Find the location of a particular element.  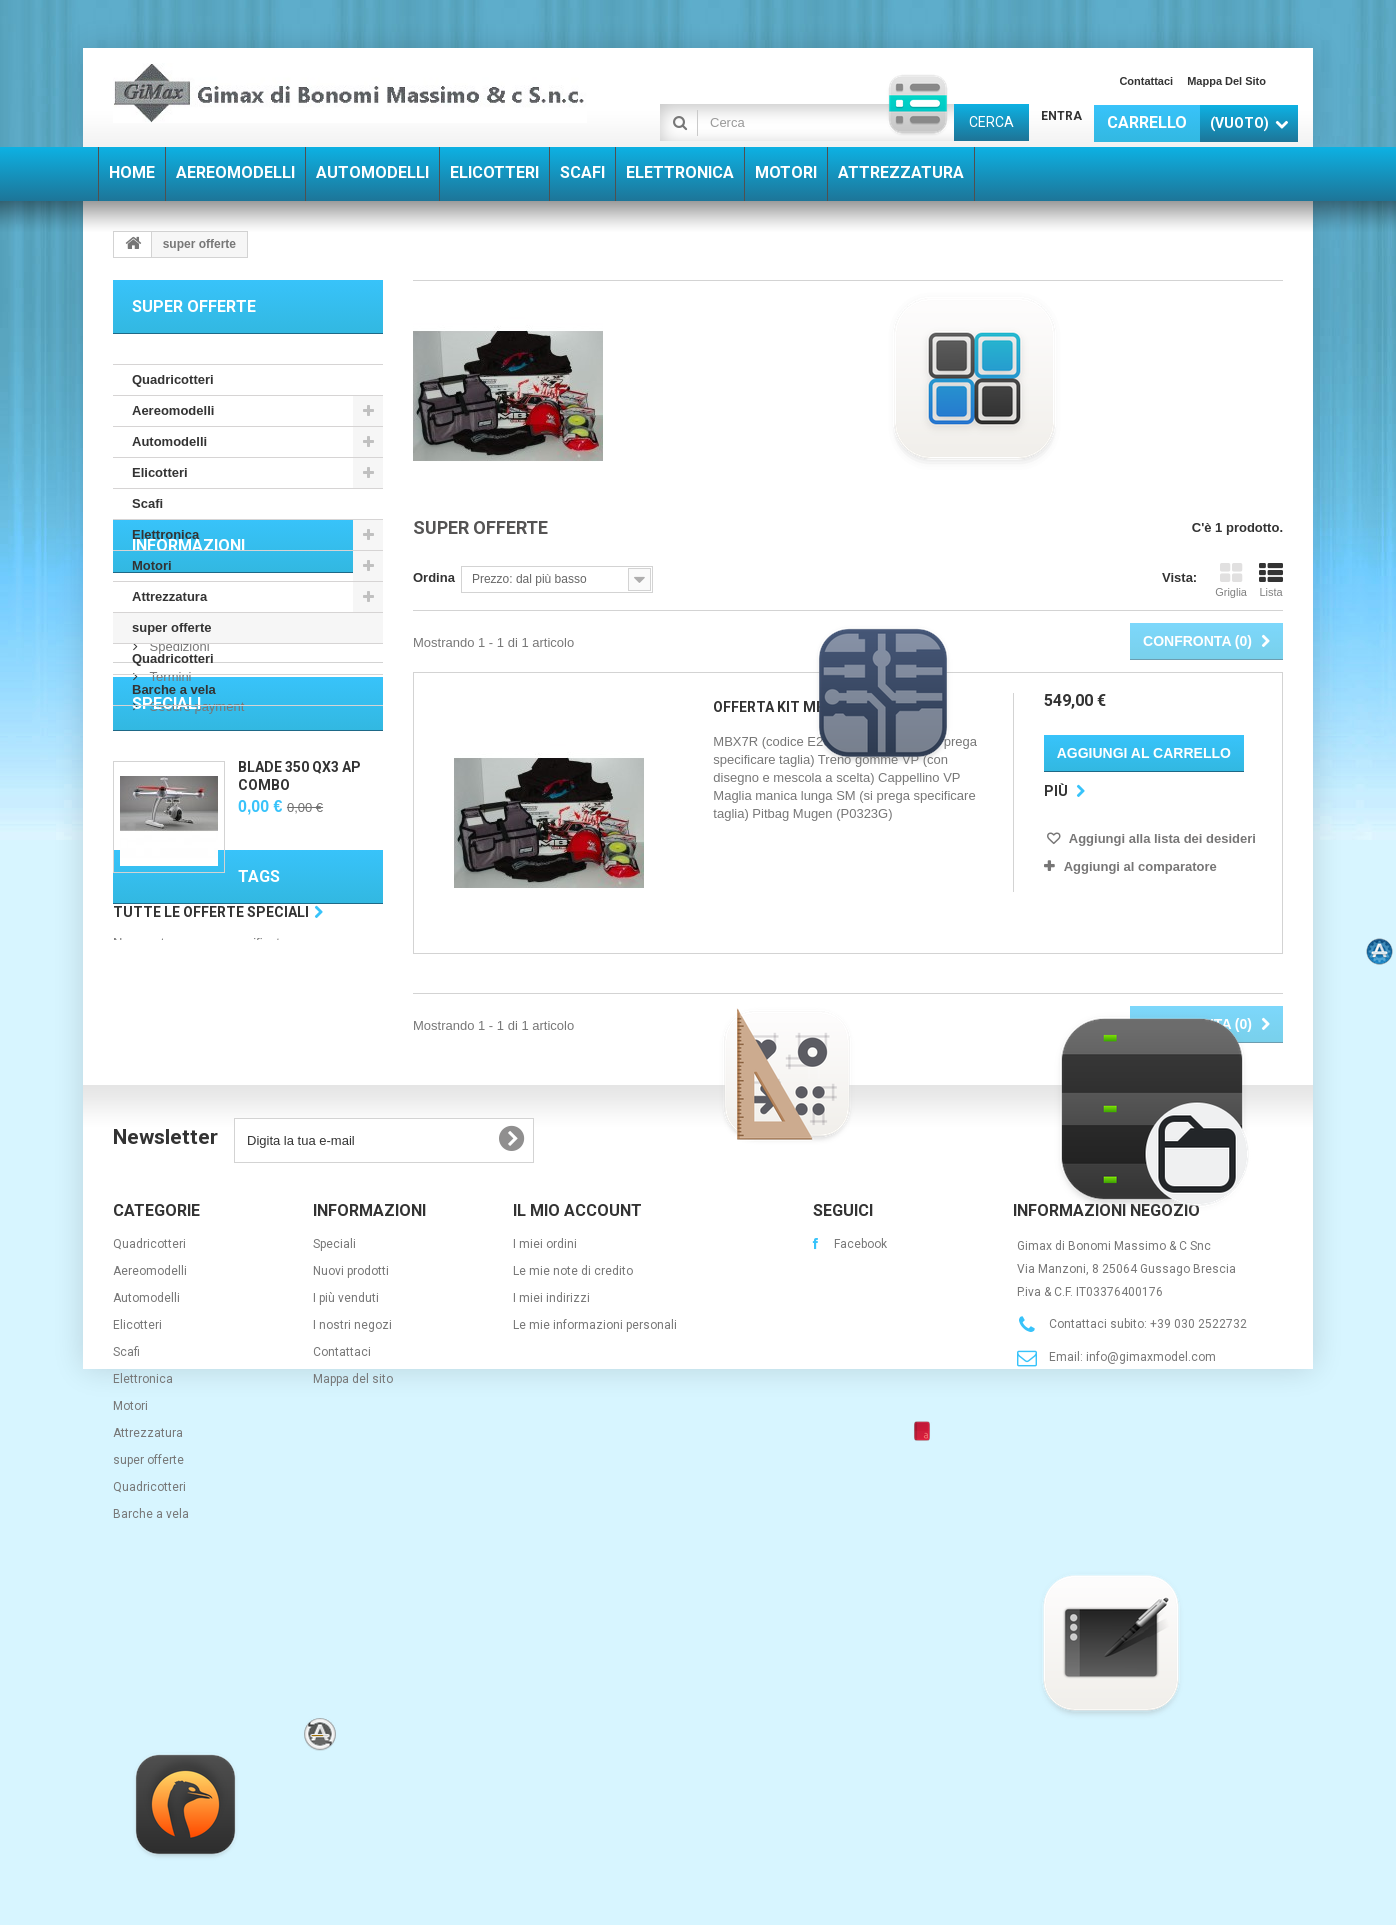

check for available software updates is located at coordinates (320, 1734).